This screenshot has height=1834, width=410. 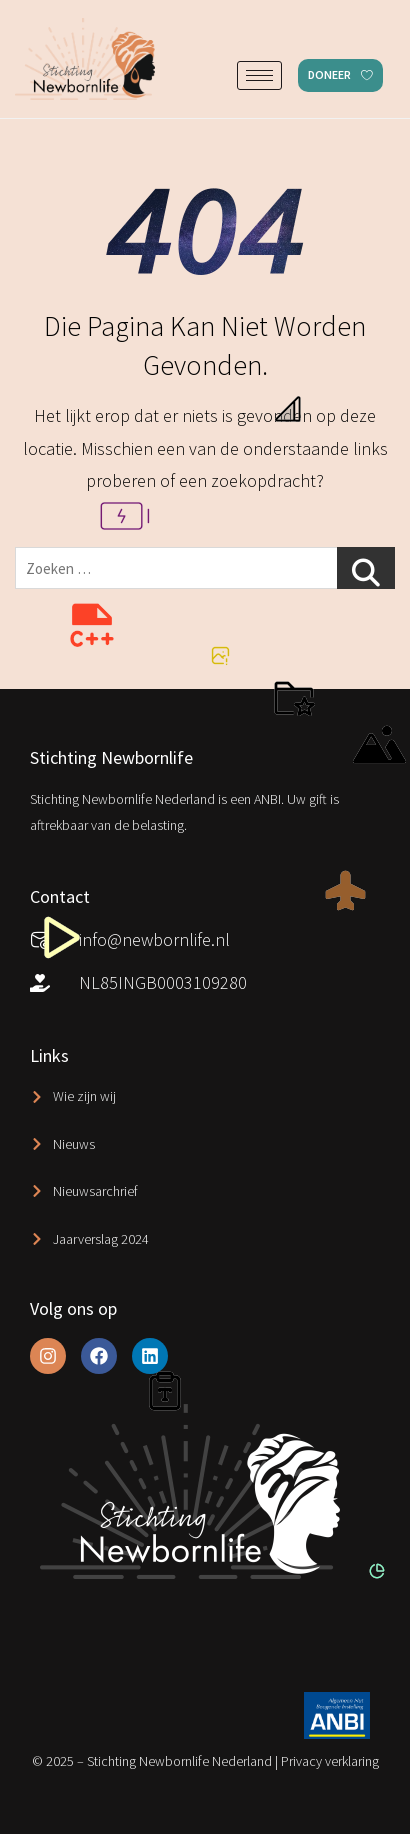 I want to click on access your starred or favorite folder, so click(x=294, y=698).